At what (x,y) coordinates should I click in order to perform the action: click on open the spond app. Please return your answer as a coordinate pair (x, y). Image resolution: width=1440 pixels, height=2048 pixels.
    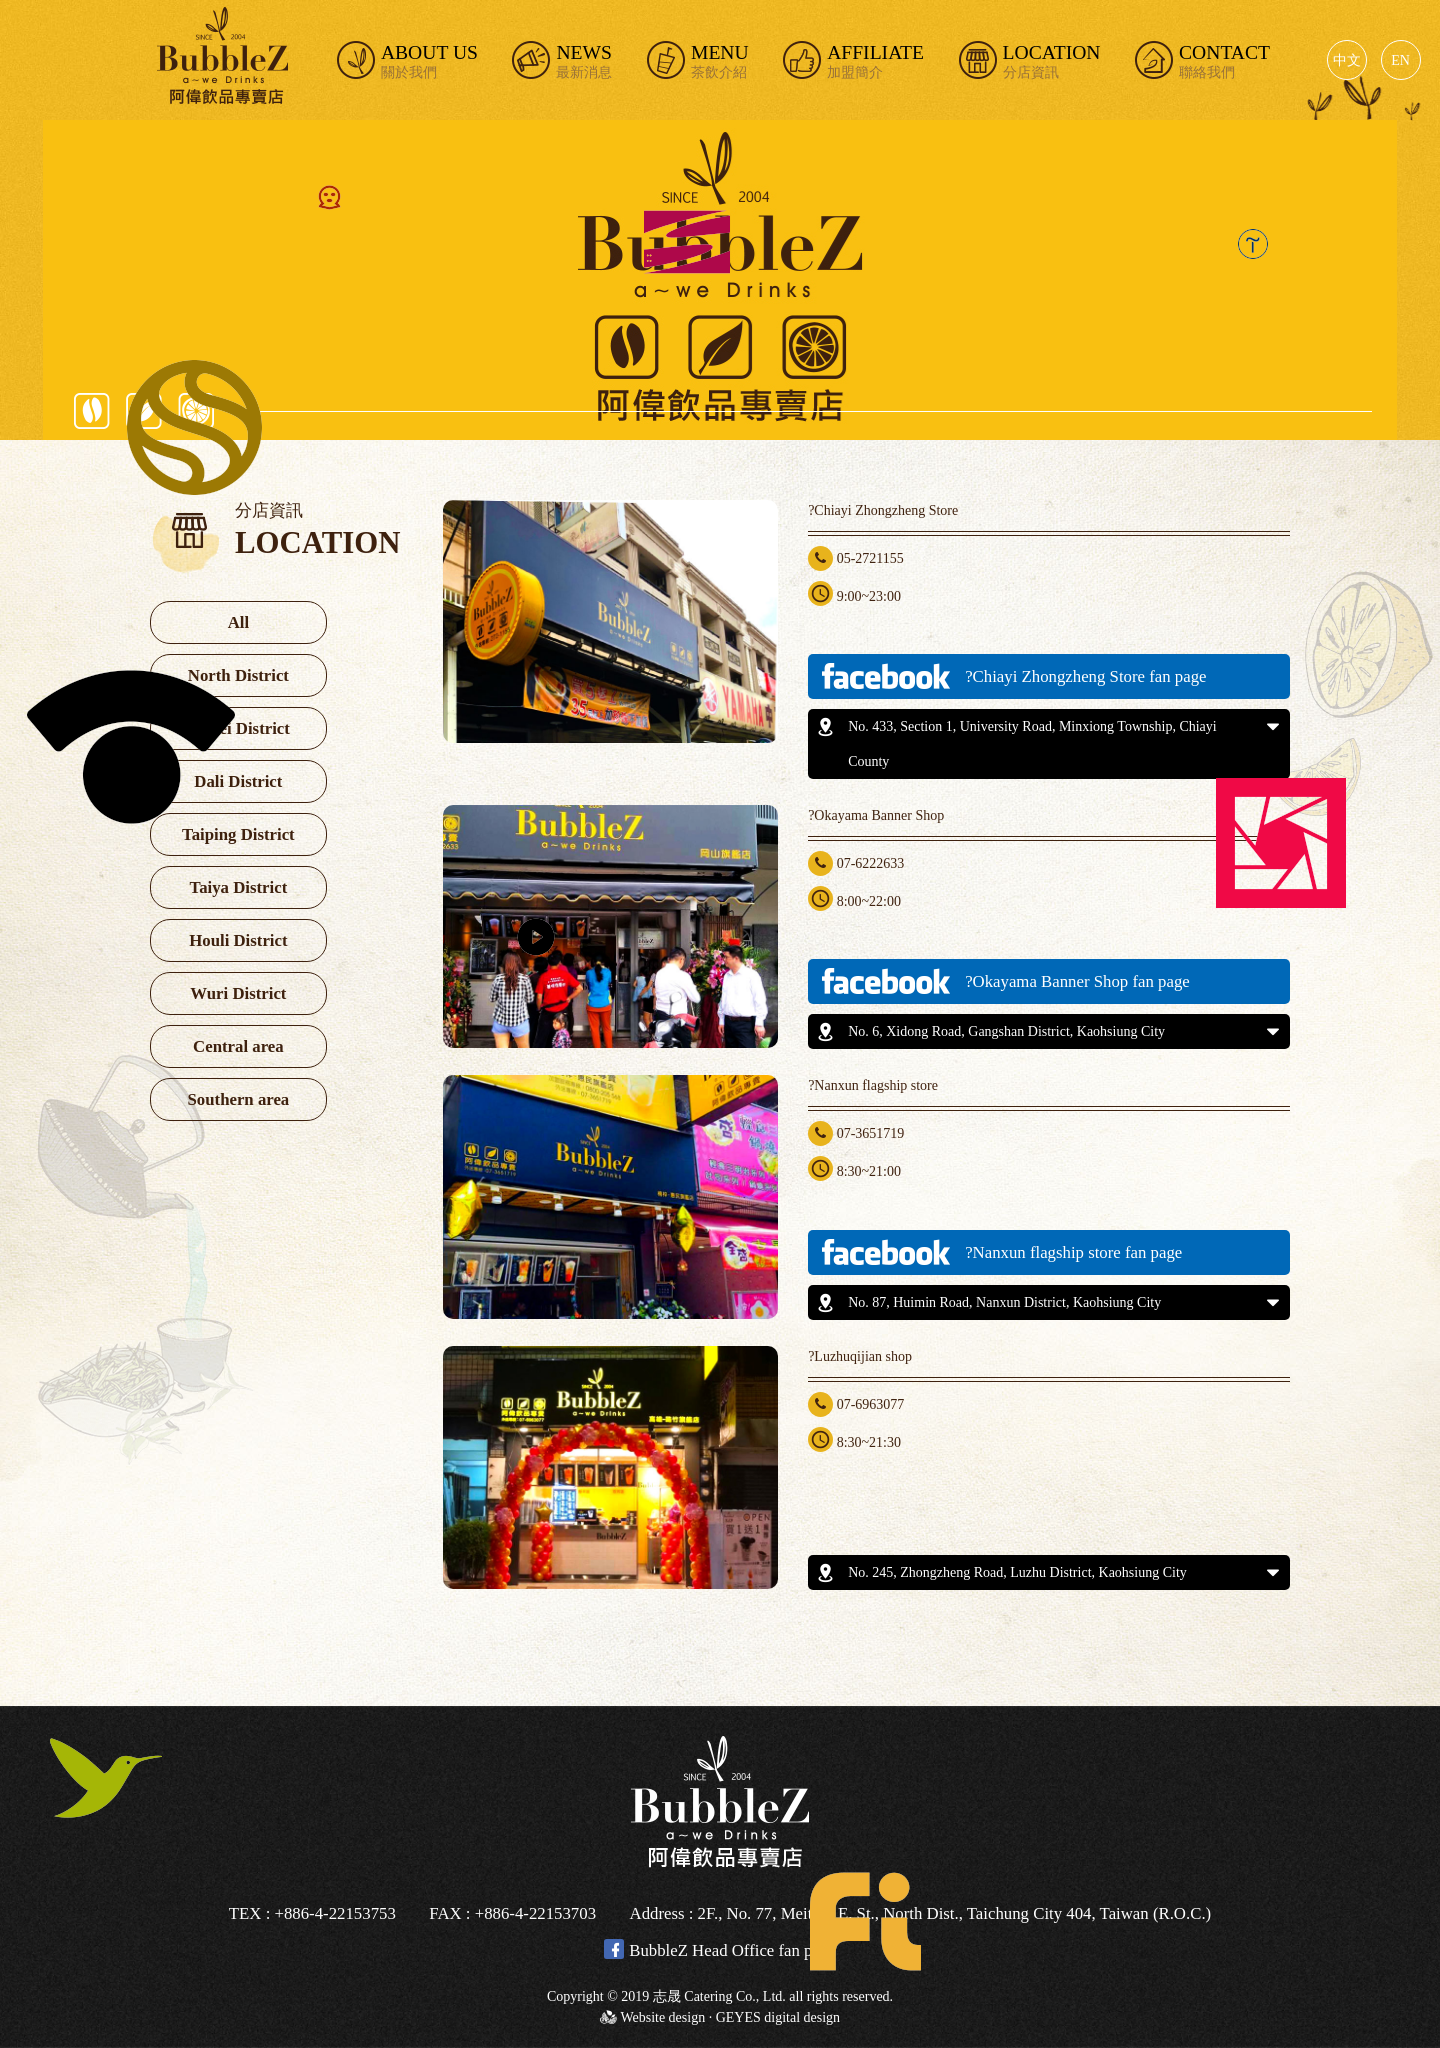
    Looking at the image, I should click on (194, 427).